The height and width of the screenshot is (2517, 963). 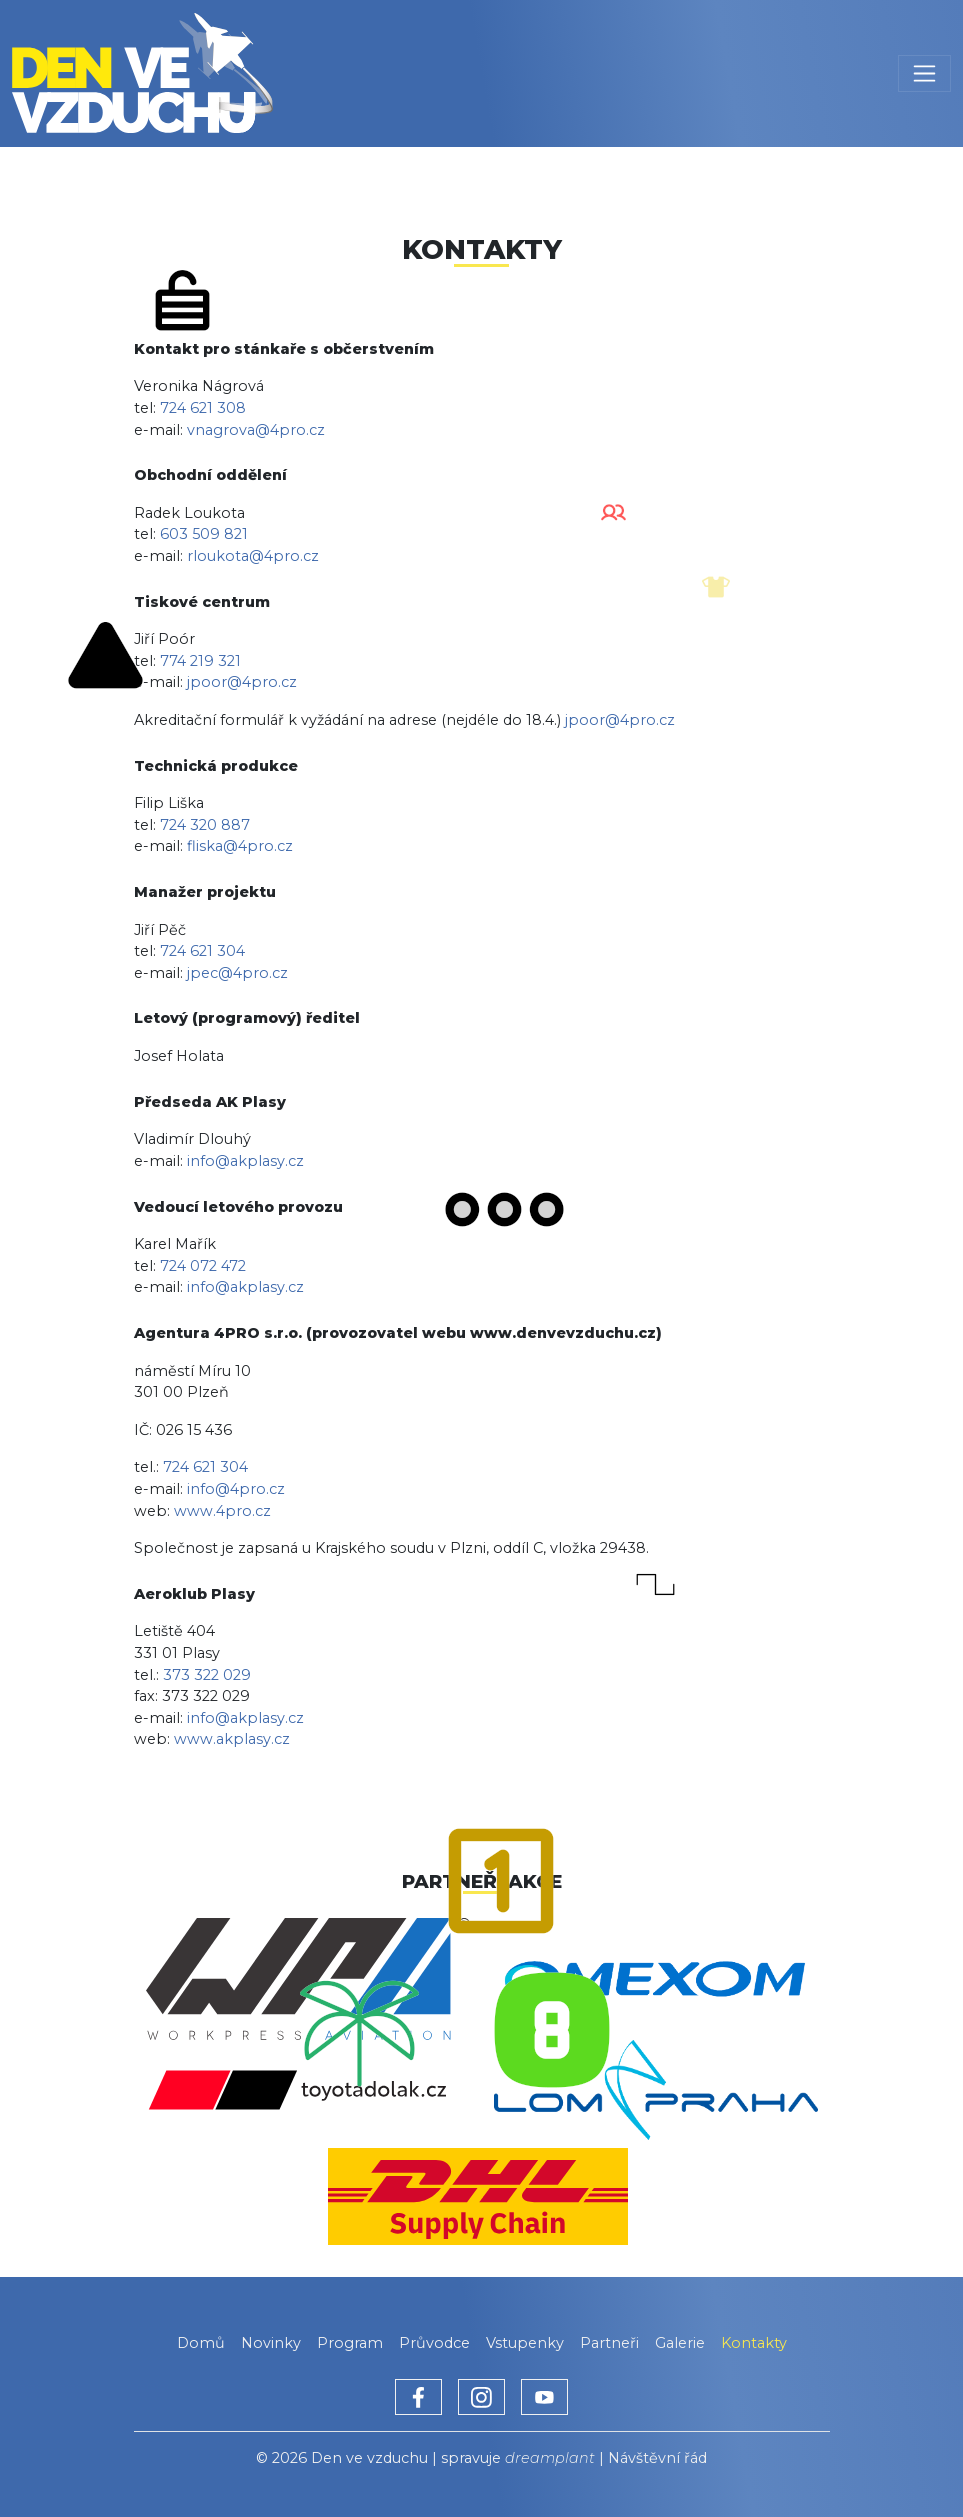 I want to click on browse clothing or apparel items, so click(x=716, y=587).